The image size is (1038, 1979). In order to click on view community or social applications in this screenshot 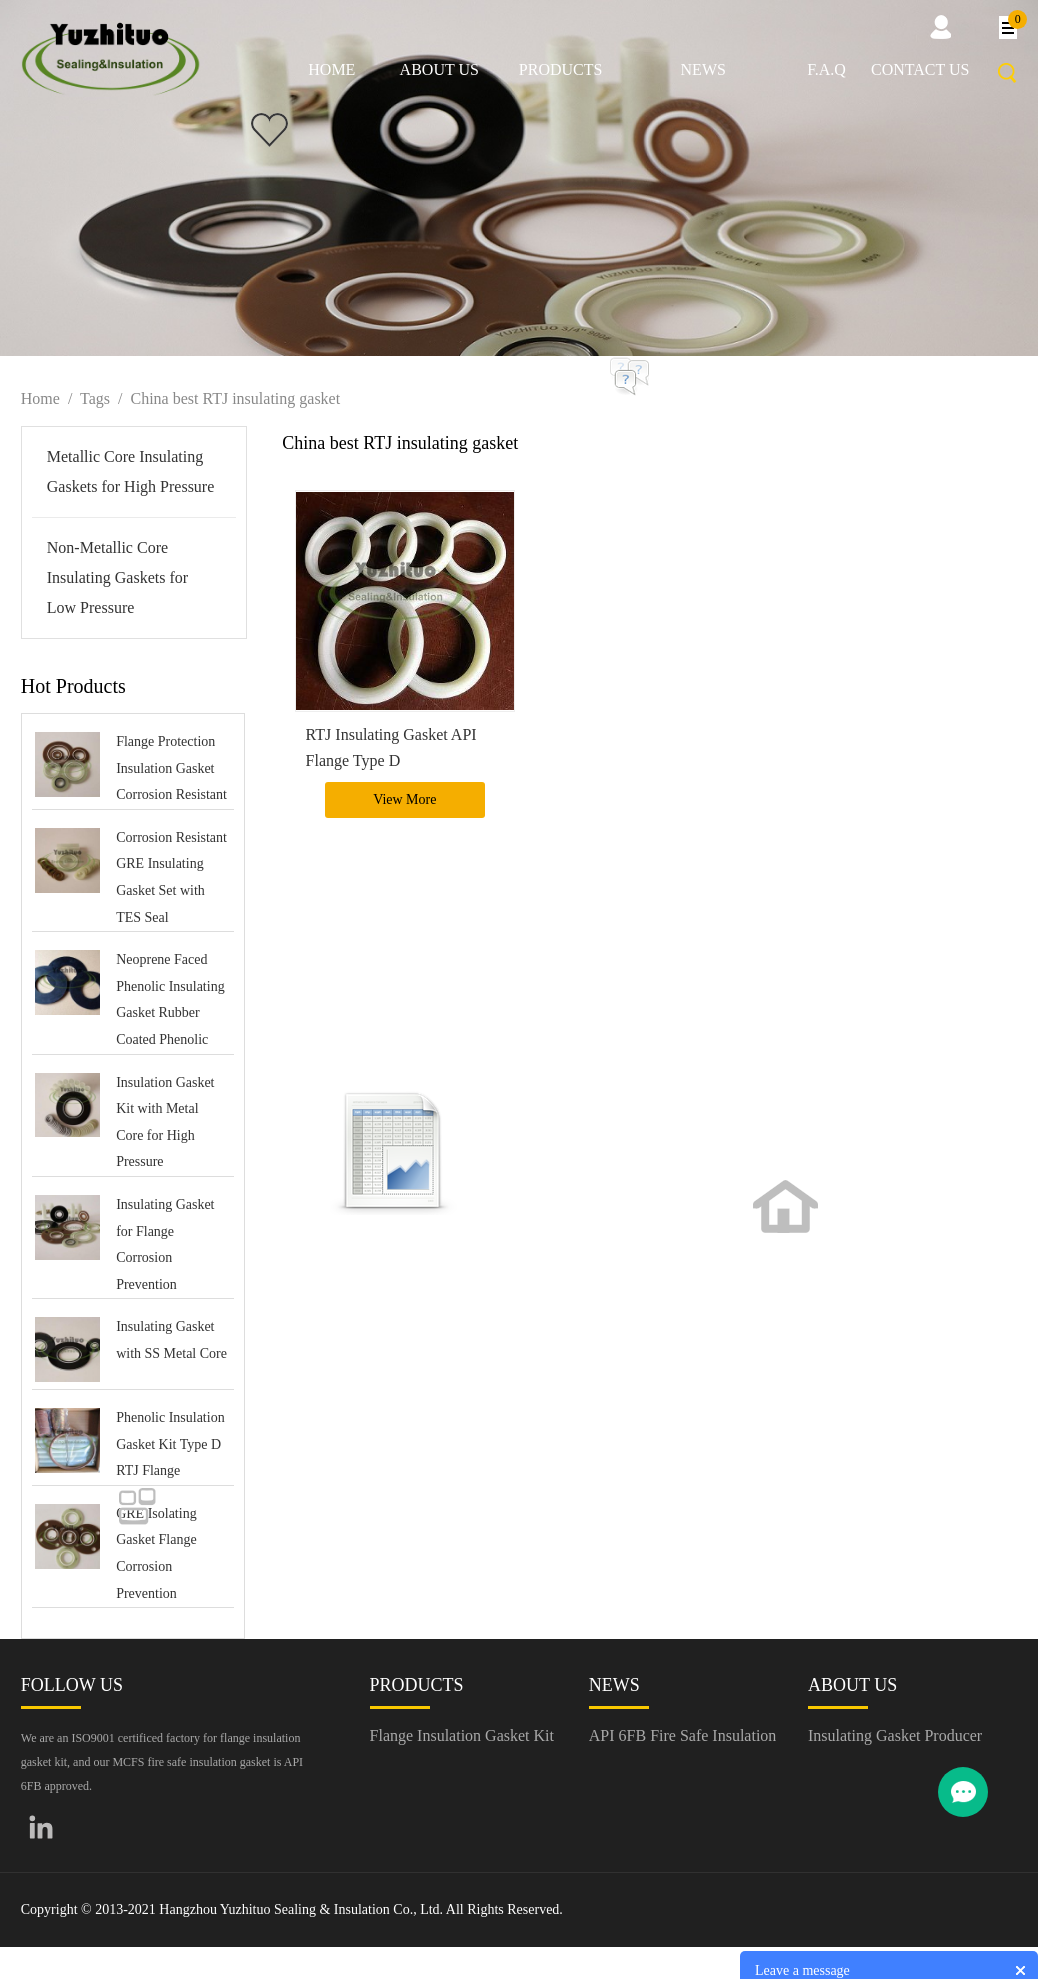, I will do `click(269, 129)`.